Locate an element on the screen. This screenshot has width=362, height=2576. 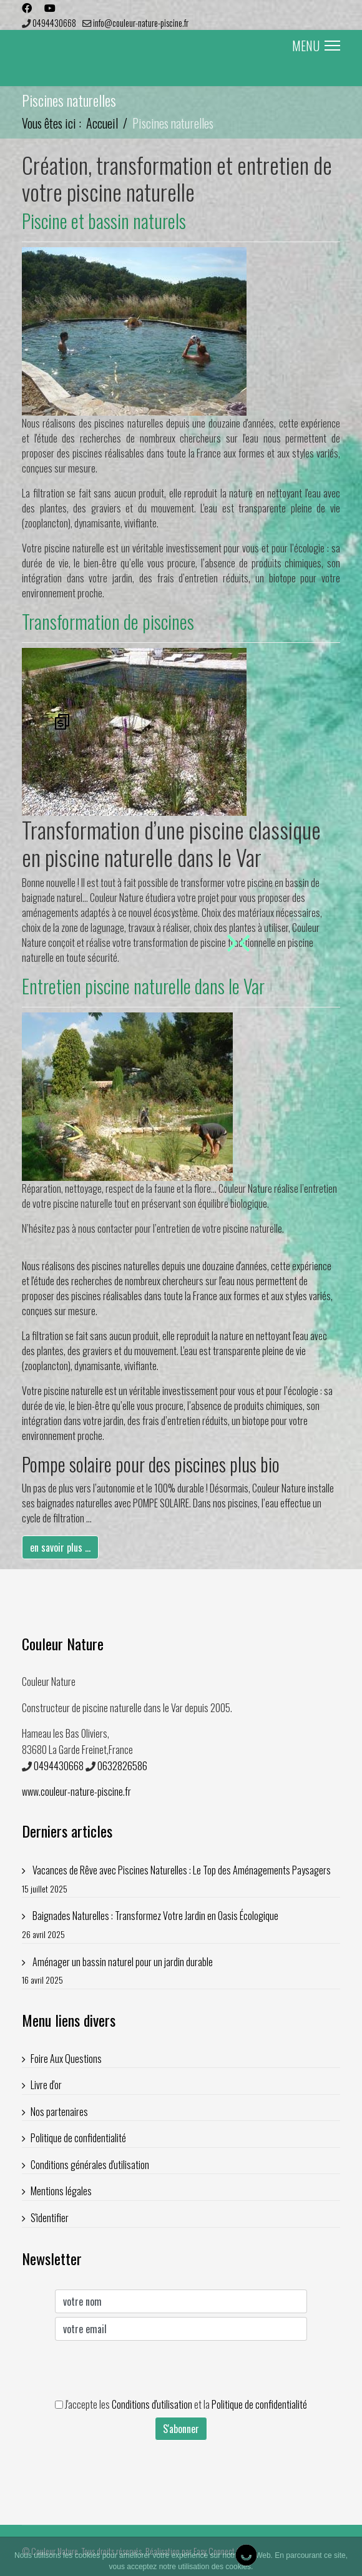
view currency or financial documents is located at coordinates (62, 722).